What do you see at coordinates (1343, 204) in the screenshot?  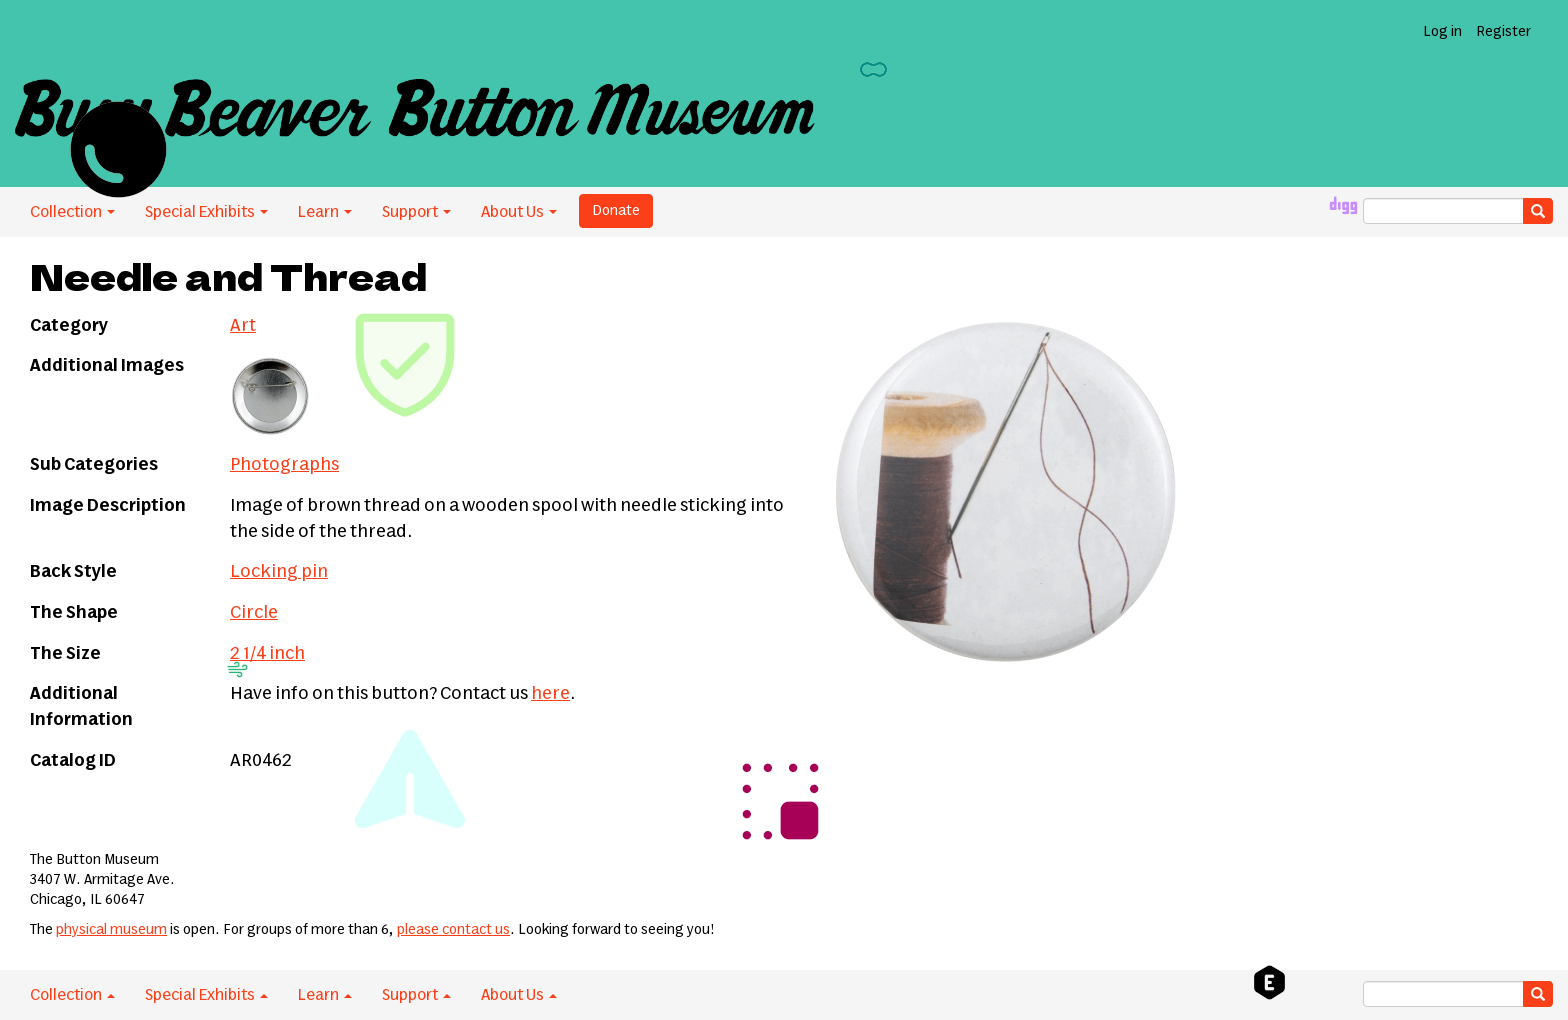 I see `link to digg social news platform` at bounding box center [1343, 204].